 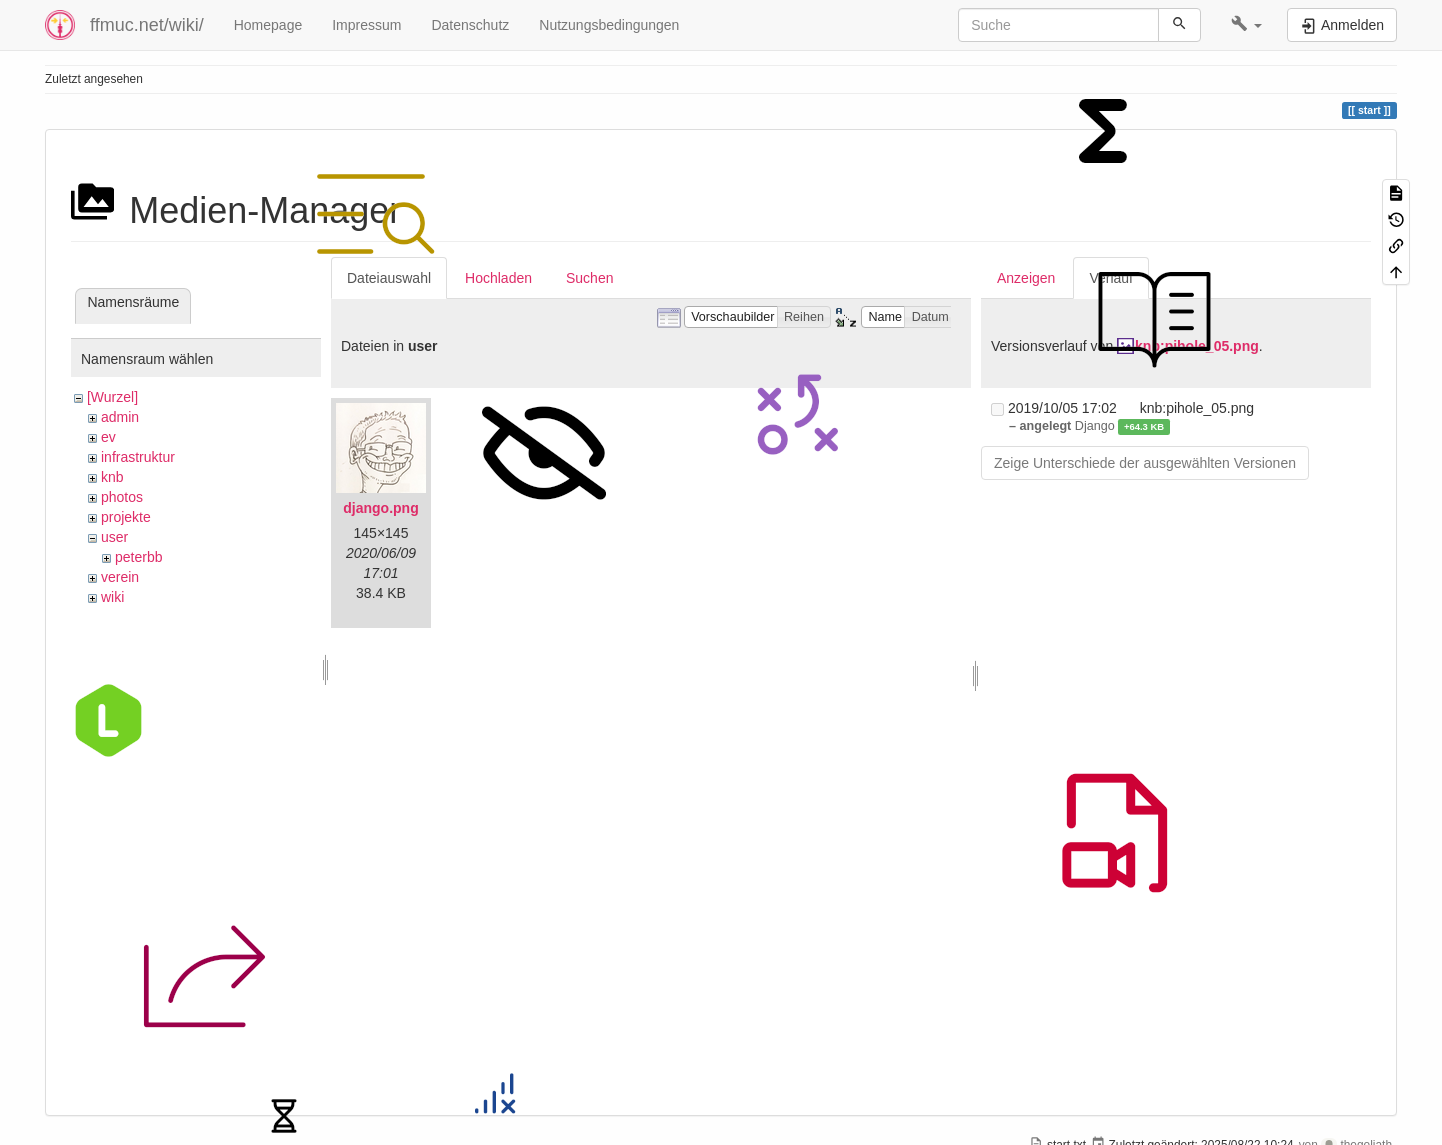 I want to click on share content with others, so click(x=204, y=971).